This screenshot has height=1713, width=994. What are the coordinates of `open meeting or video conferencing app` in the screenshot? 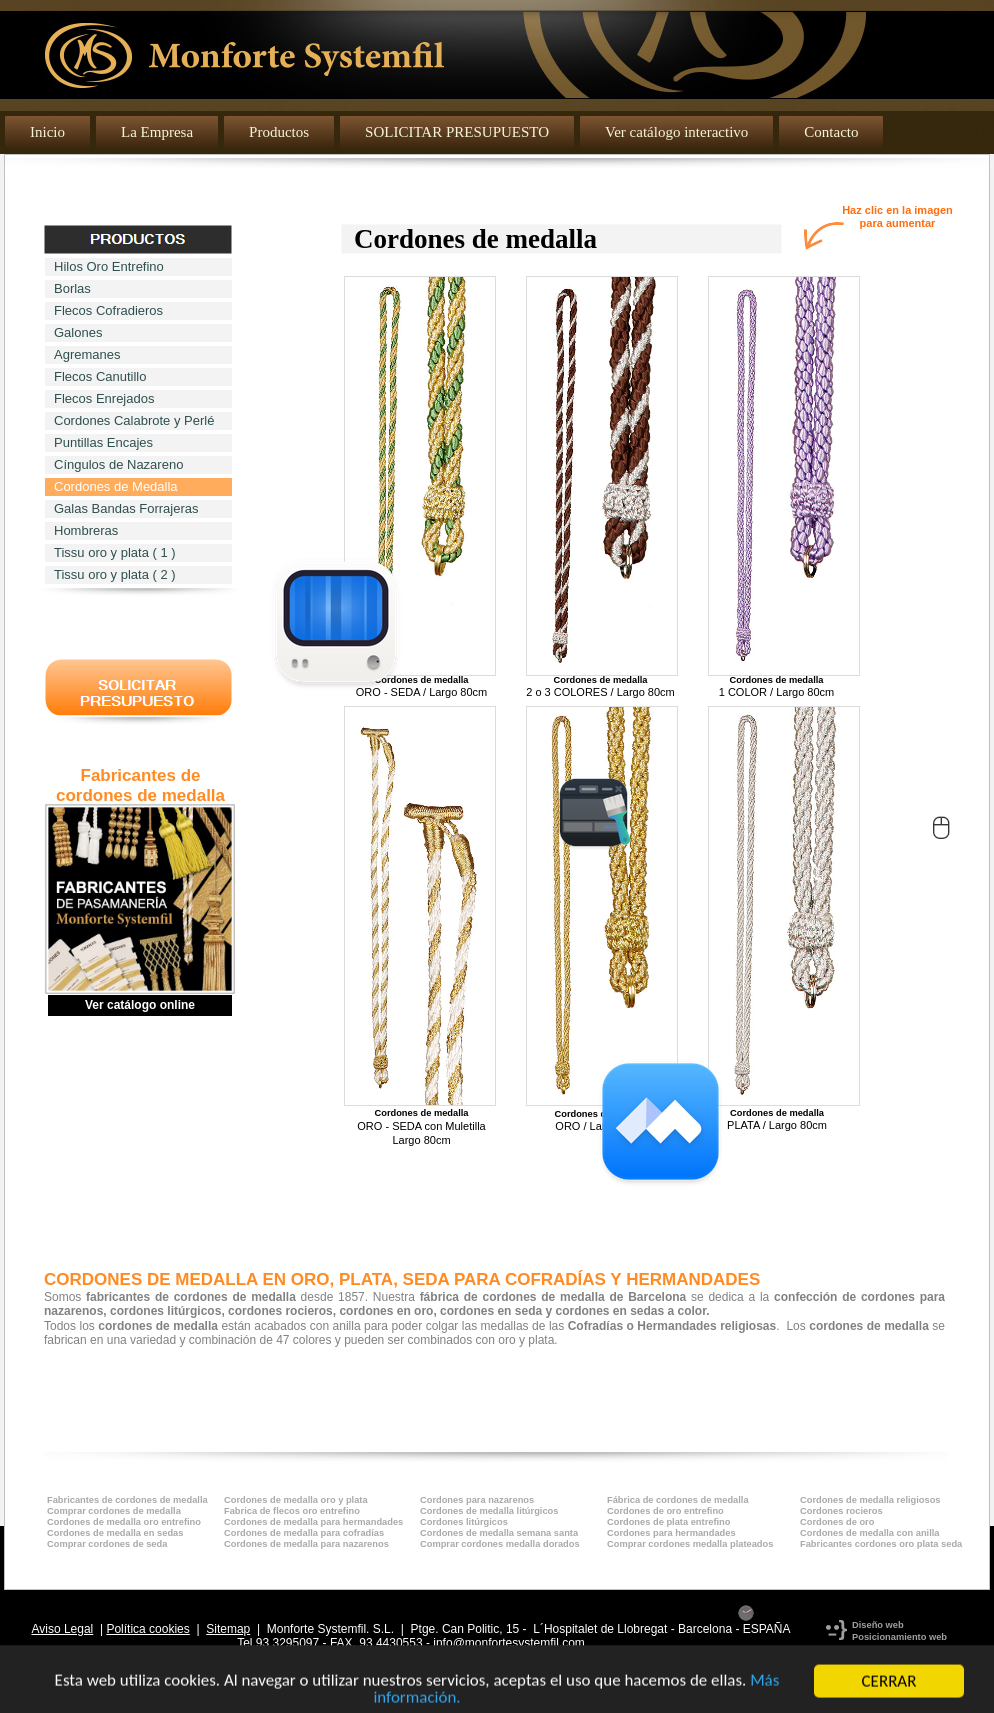 It's located at (660, 1121).